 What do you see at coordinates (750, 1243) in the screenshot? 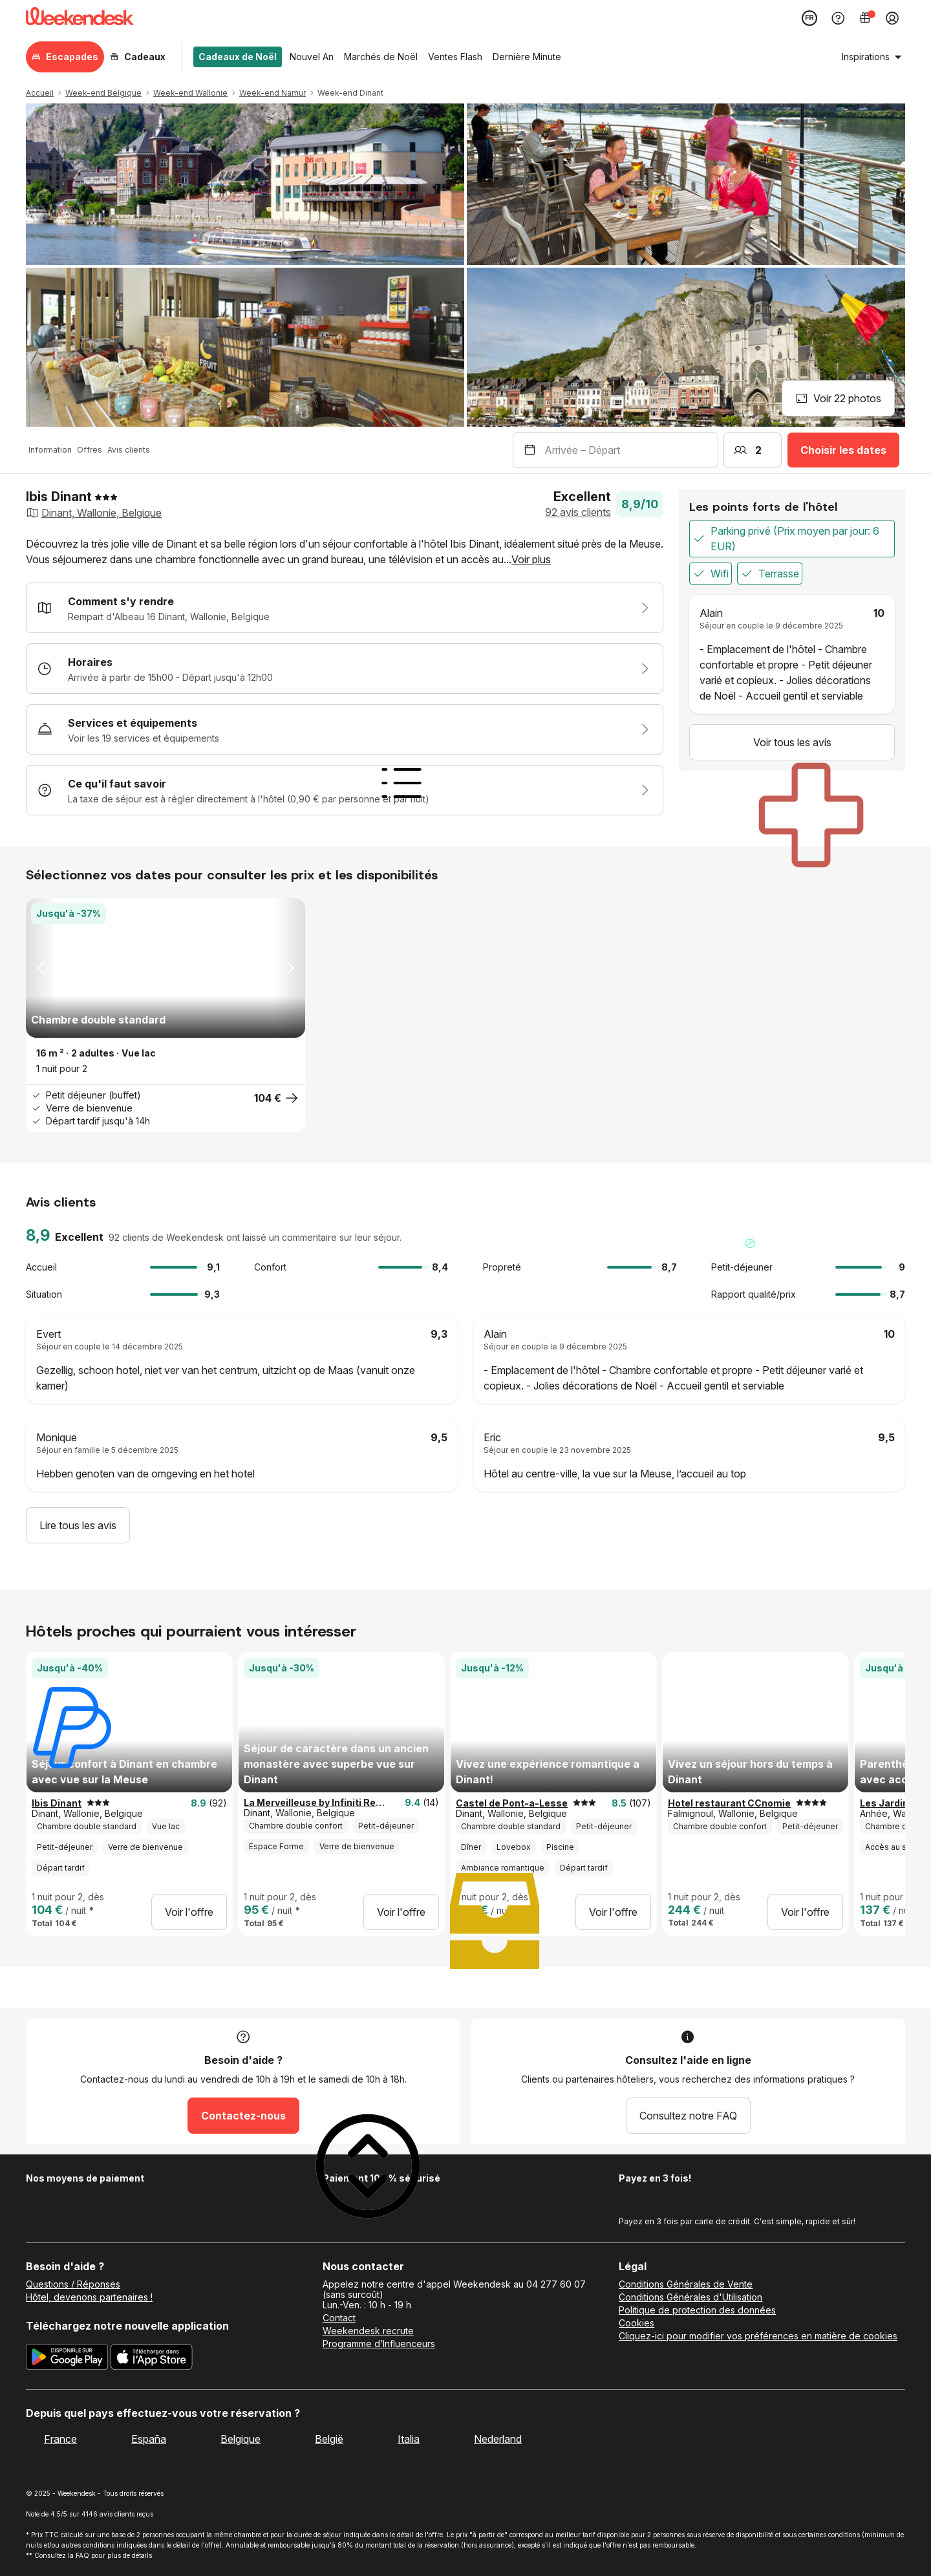
I see `view analytics or statistics breakdown` at bounding box center [750, 1243].